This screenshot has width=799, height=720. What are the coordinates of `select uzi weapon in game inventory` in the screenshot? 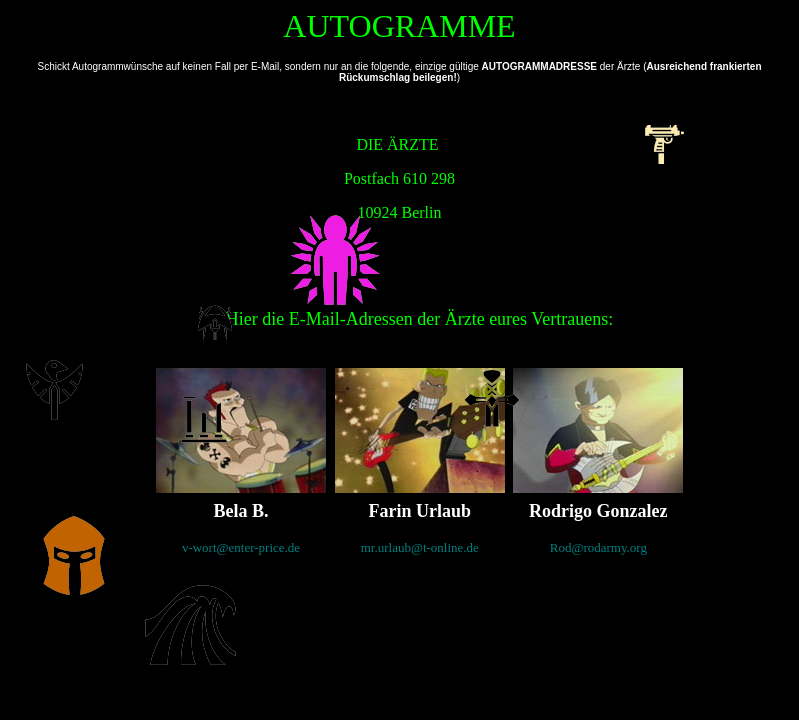 It's located at (664, 144).